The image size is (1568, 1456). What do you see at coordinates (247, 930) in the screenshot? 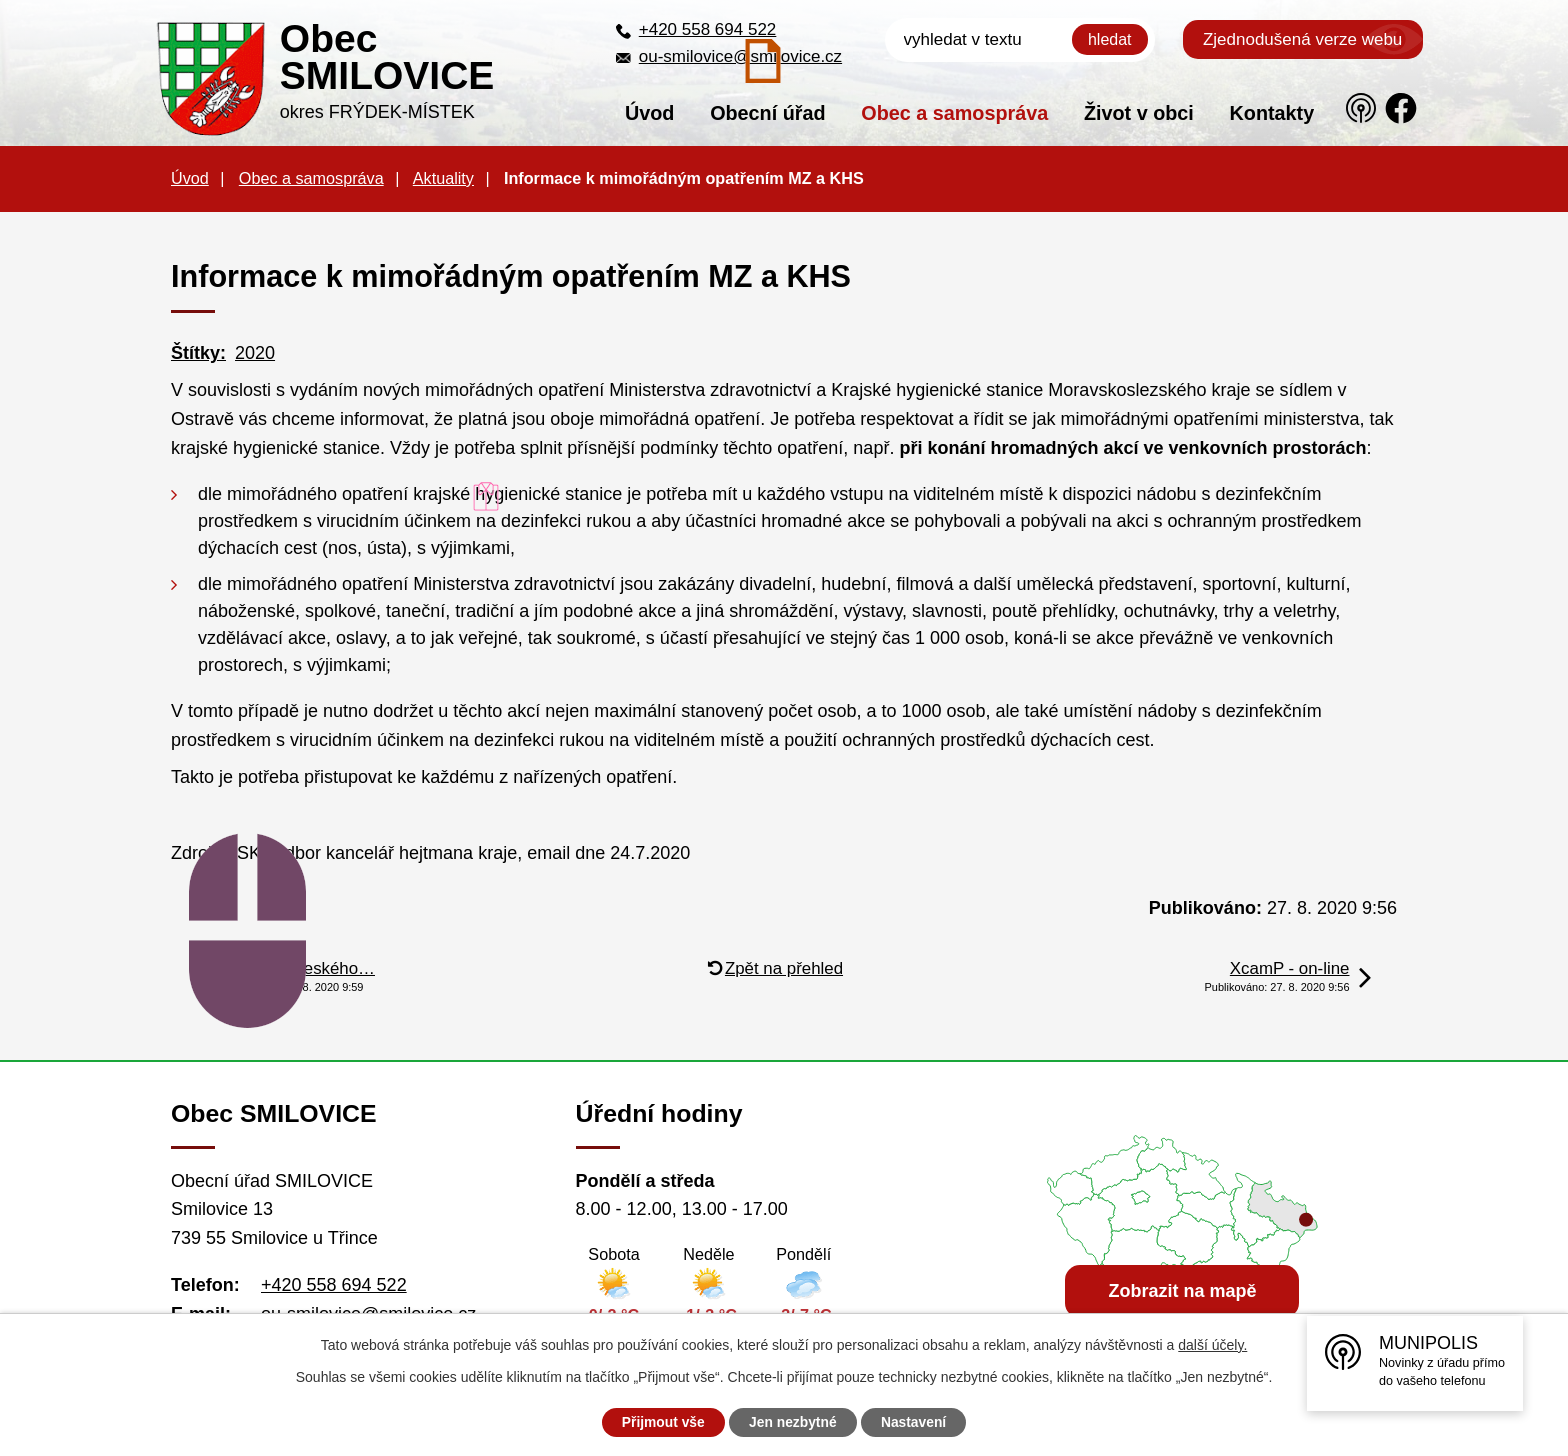
I see `indicates mouse input is available or required` at bounding box center [247, 930].